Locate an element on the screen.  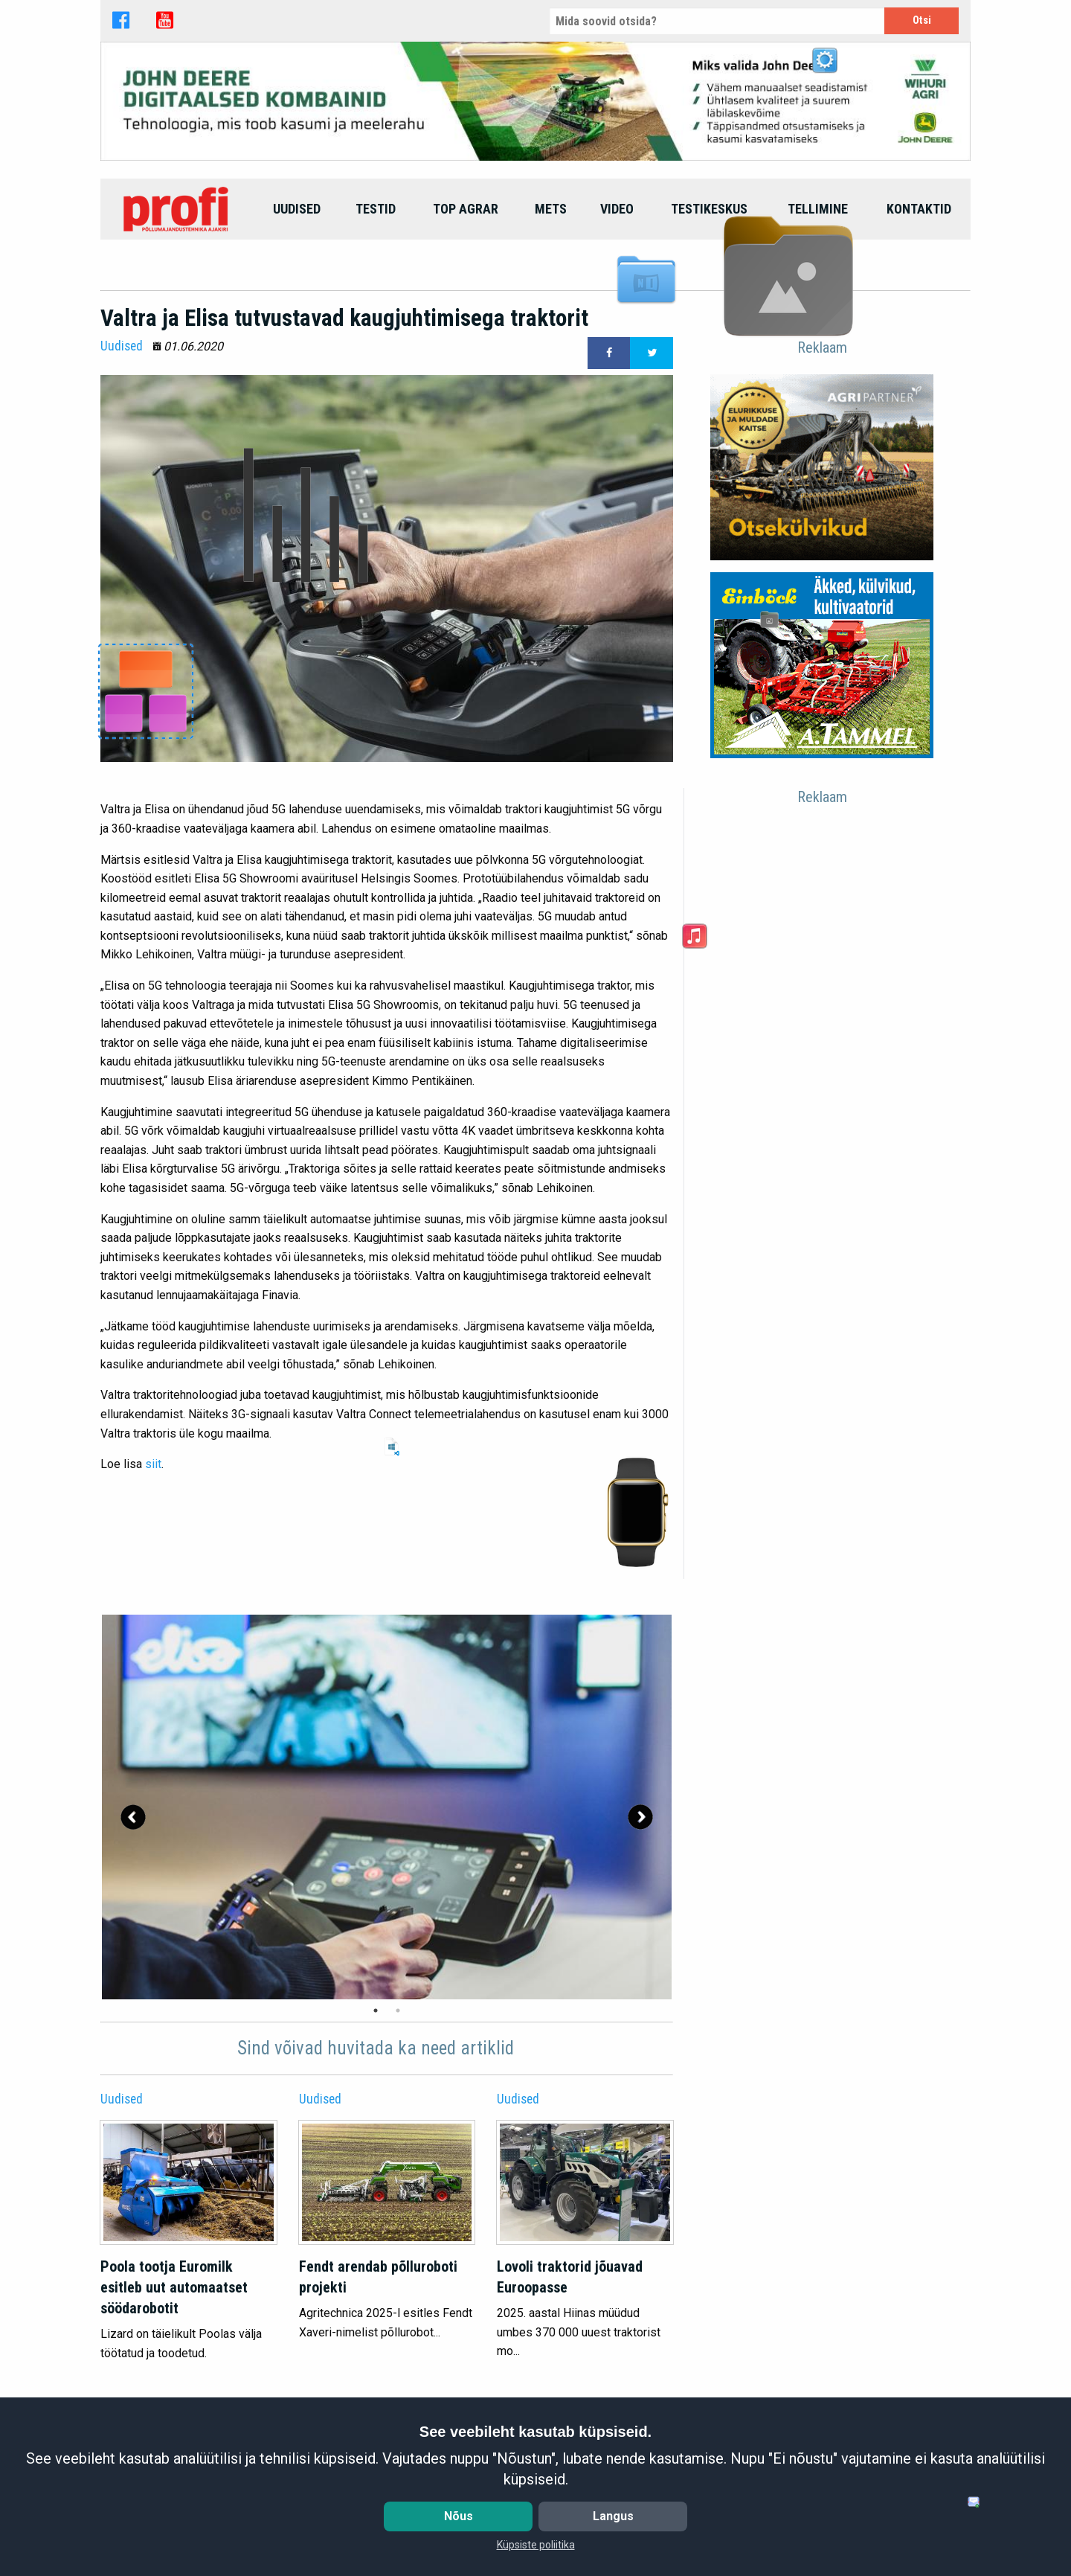
open your pictures folder is located at coordinates (788, 276).